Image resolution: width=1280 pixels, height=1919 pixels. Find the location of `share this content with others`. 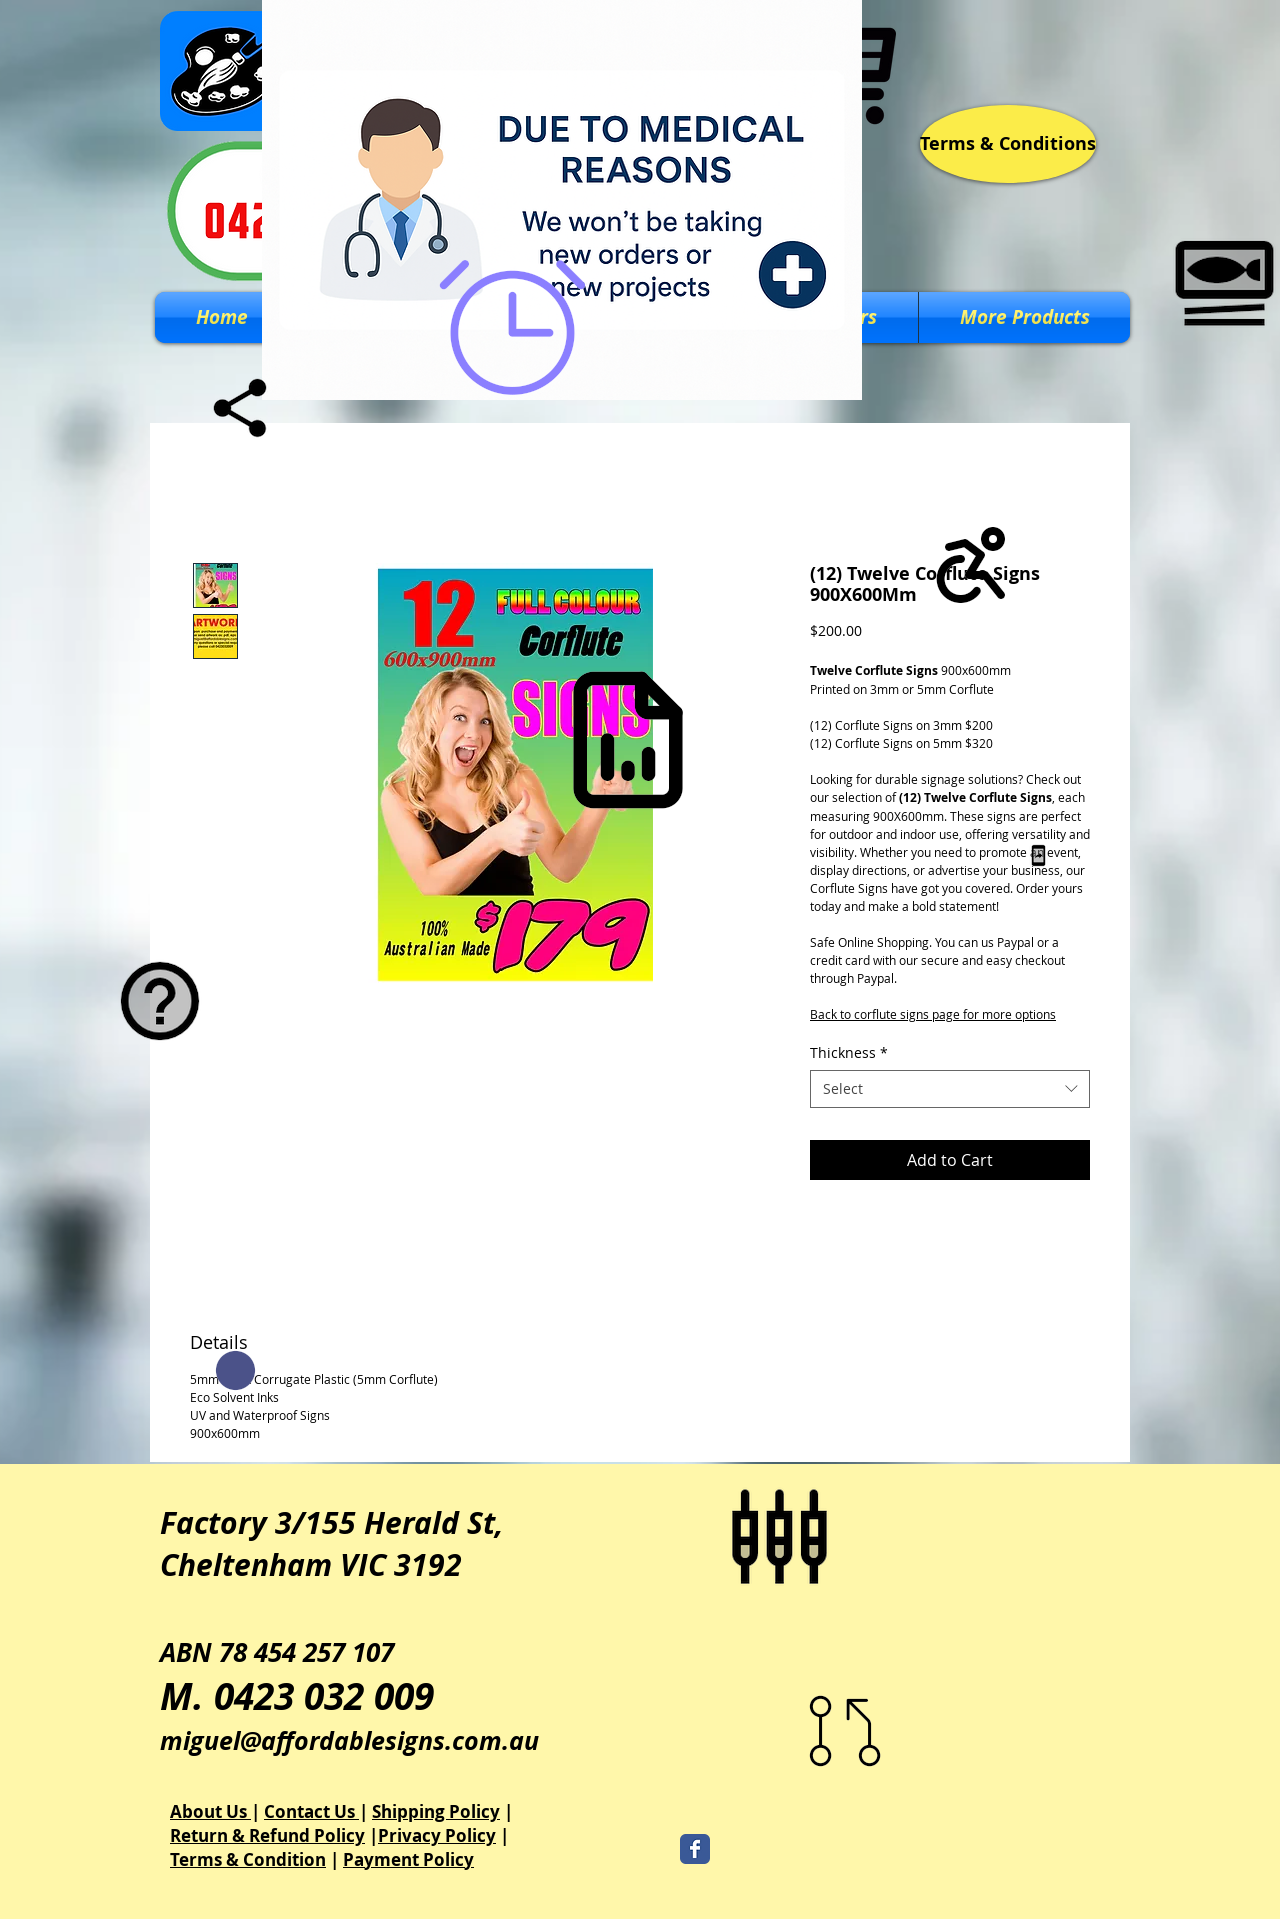

share this content with others is located at coordinates (240, 408).